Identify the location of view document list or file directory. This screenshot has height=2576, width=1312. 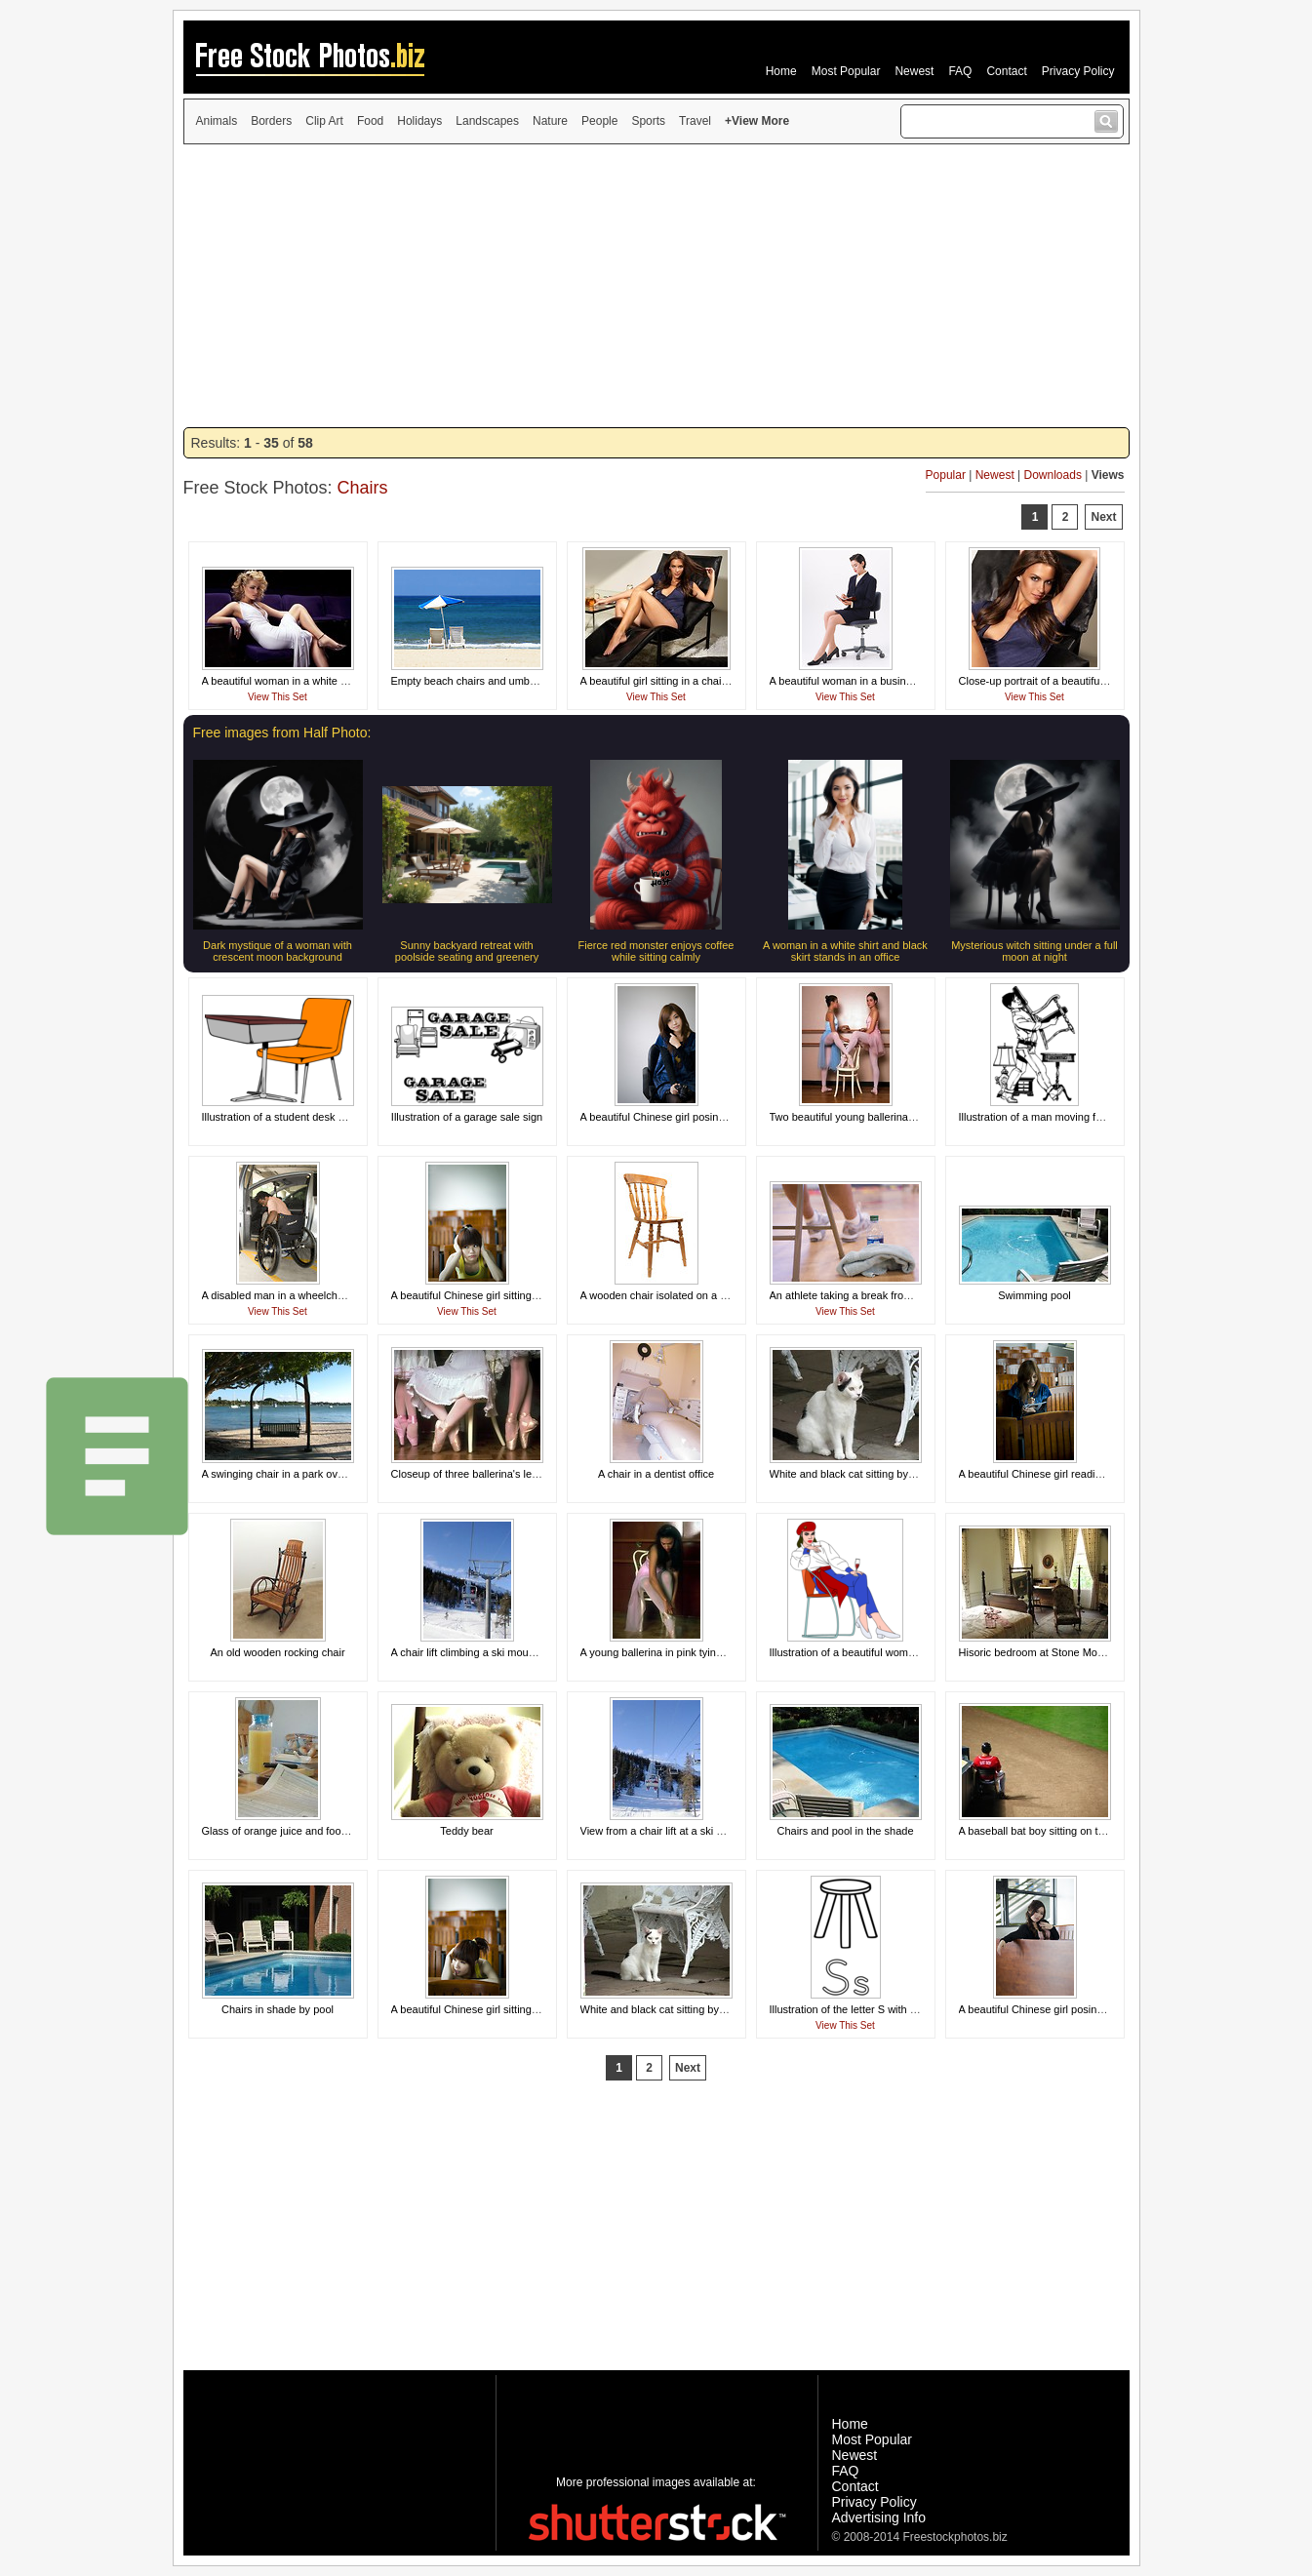
(117, 1456).